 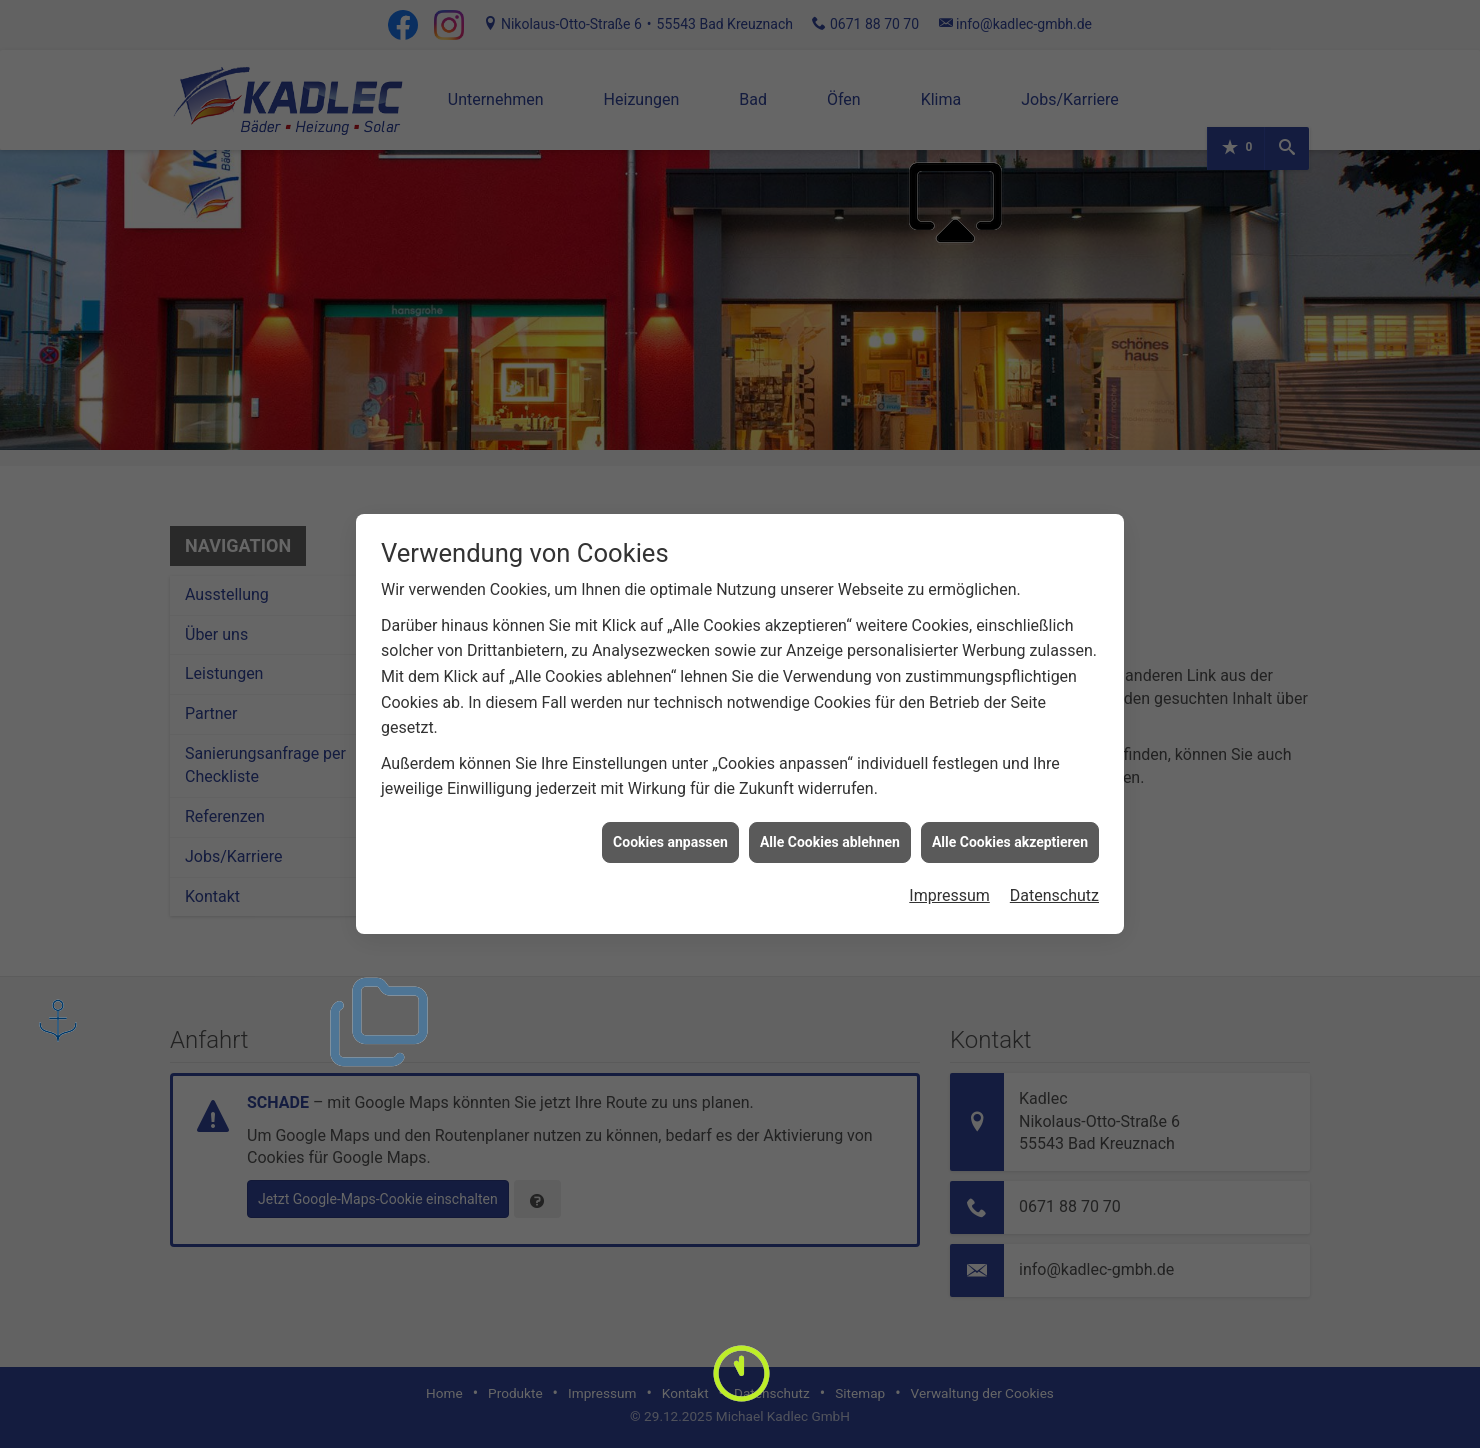 What do you see at coordinates (58, 1020) in the screenshot?
I see `anchor link to a specific section on the page` at bounding box center [58, 1020].